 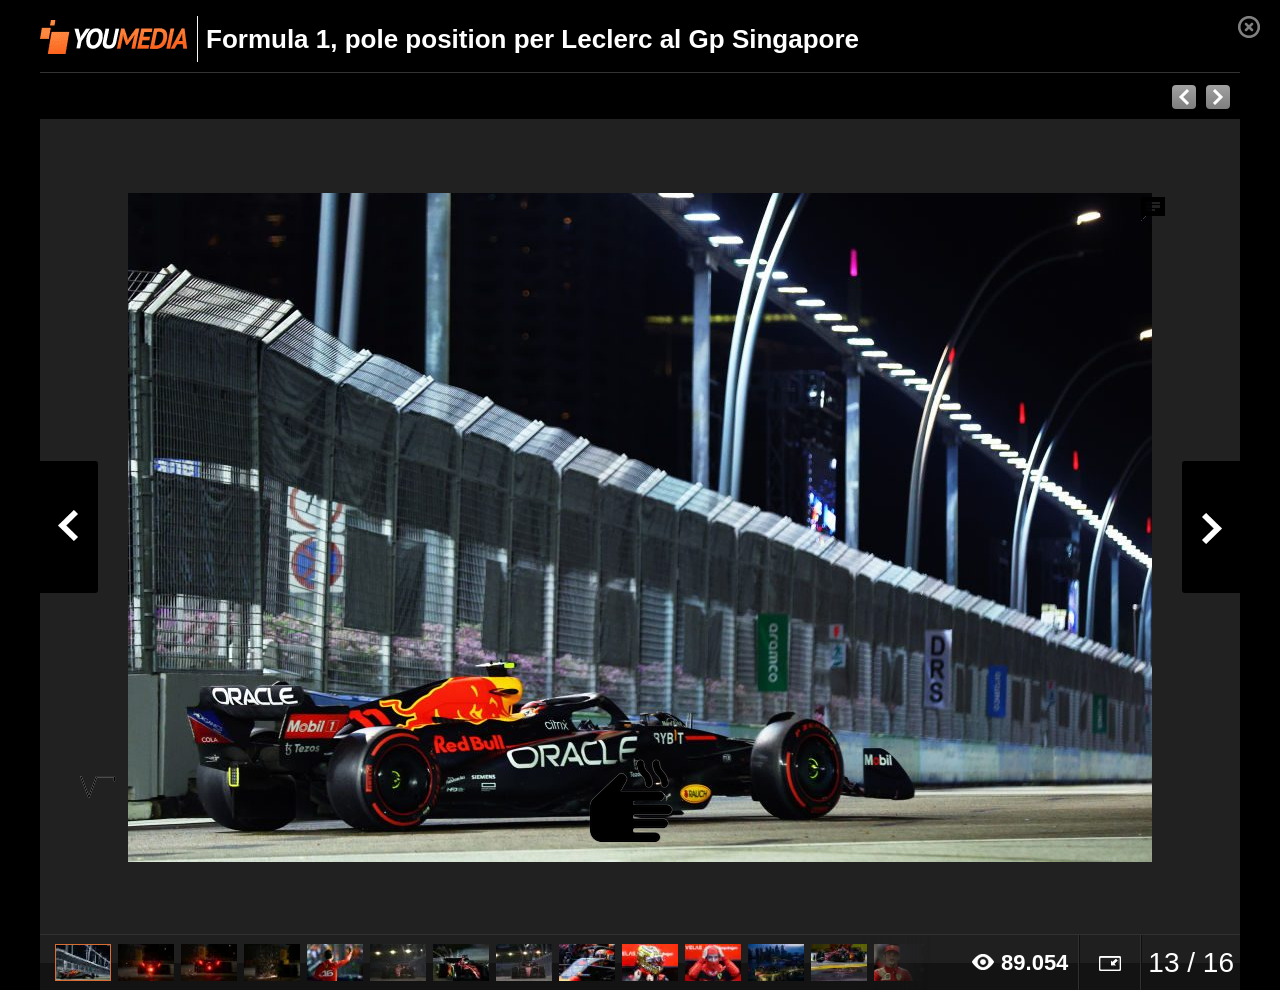 What do you see at coordinates (96, 784) in the screenshot?
I see `insert a square root symbol` at bounding box center [96, 784].